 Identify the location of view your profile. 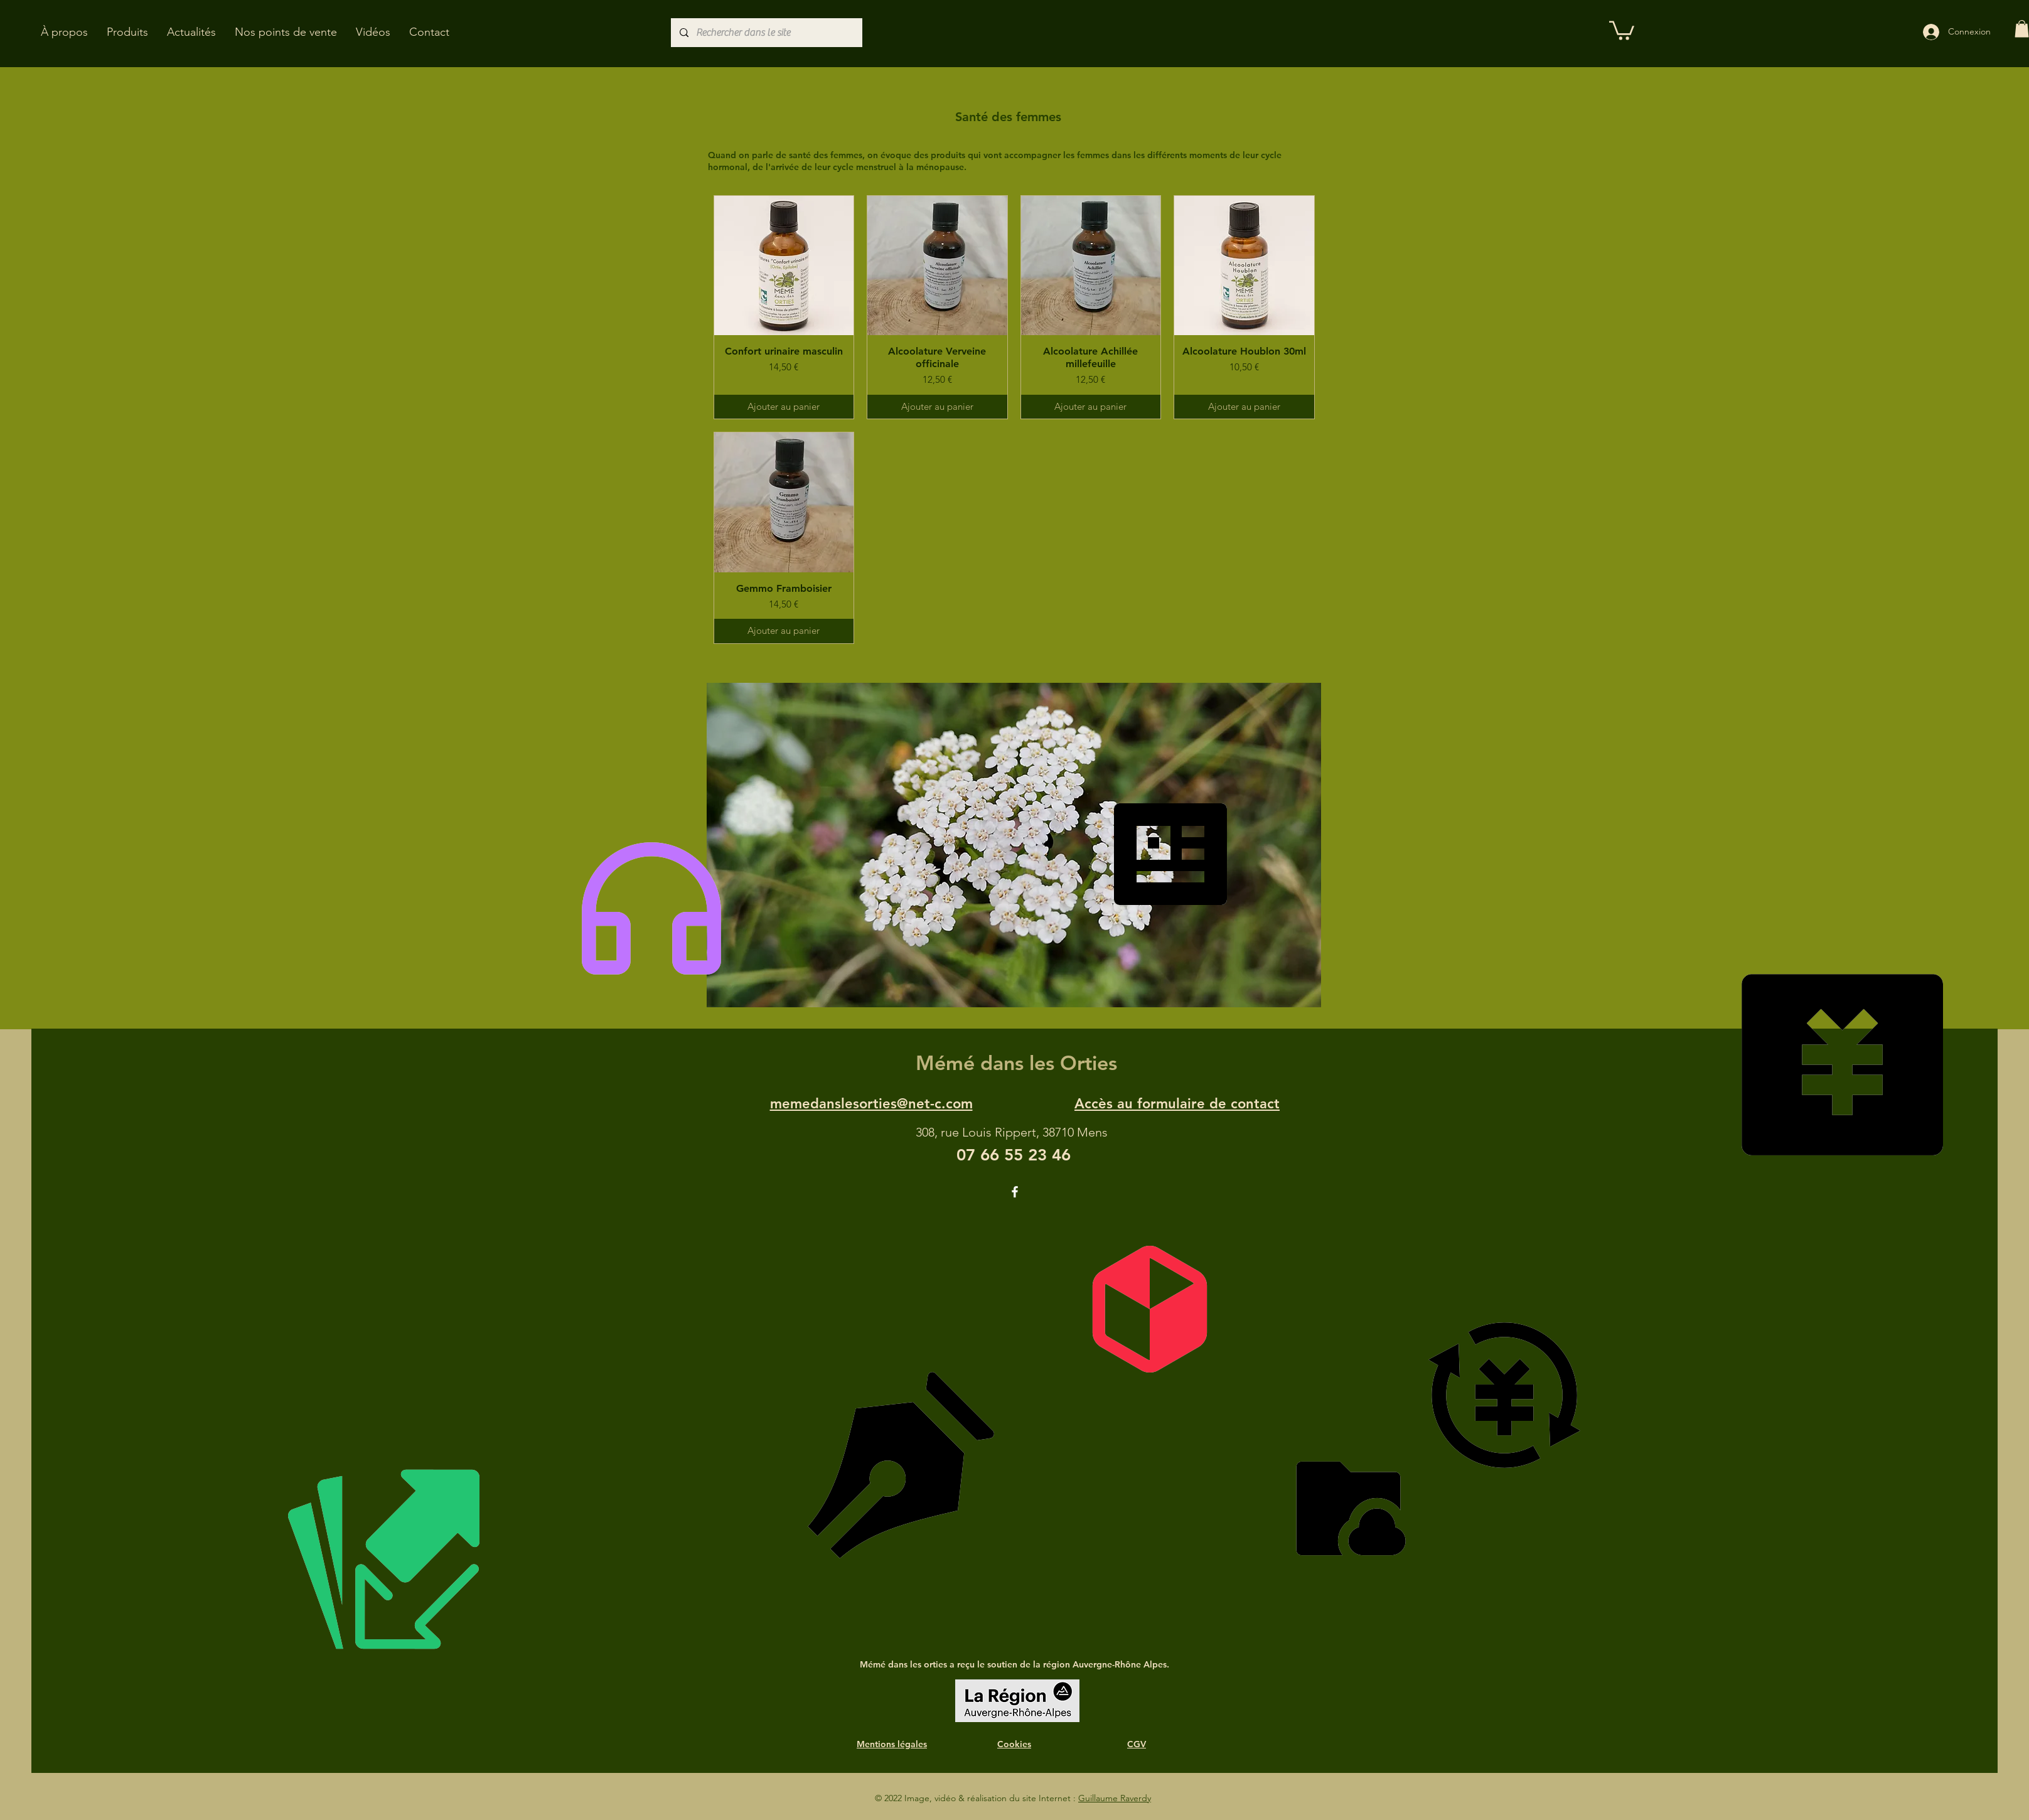
(1170, 854).